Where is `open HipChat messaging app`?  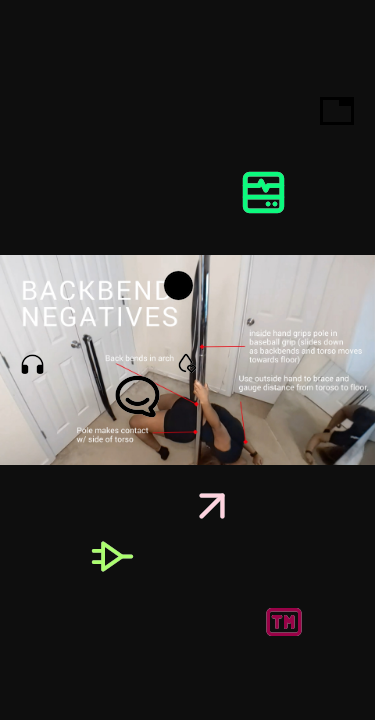 open HipChat messaging app is located at coordinates (137, 396).